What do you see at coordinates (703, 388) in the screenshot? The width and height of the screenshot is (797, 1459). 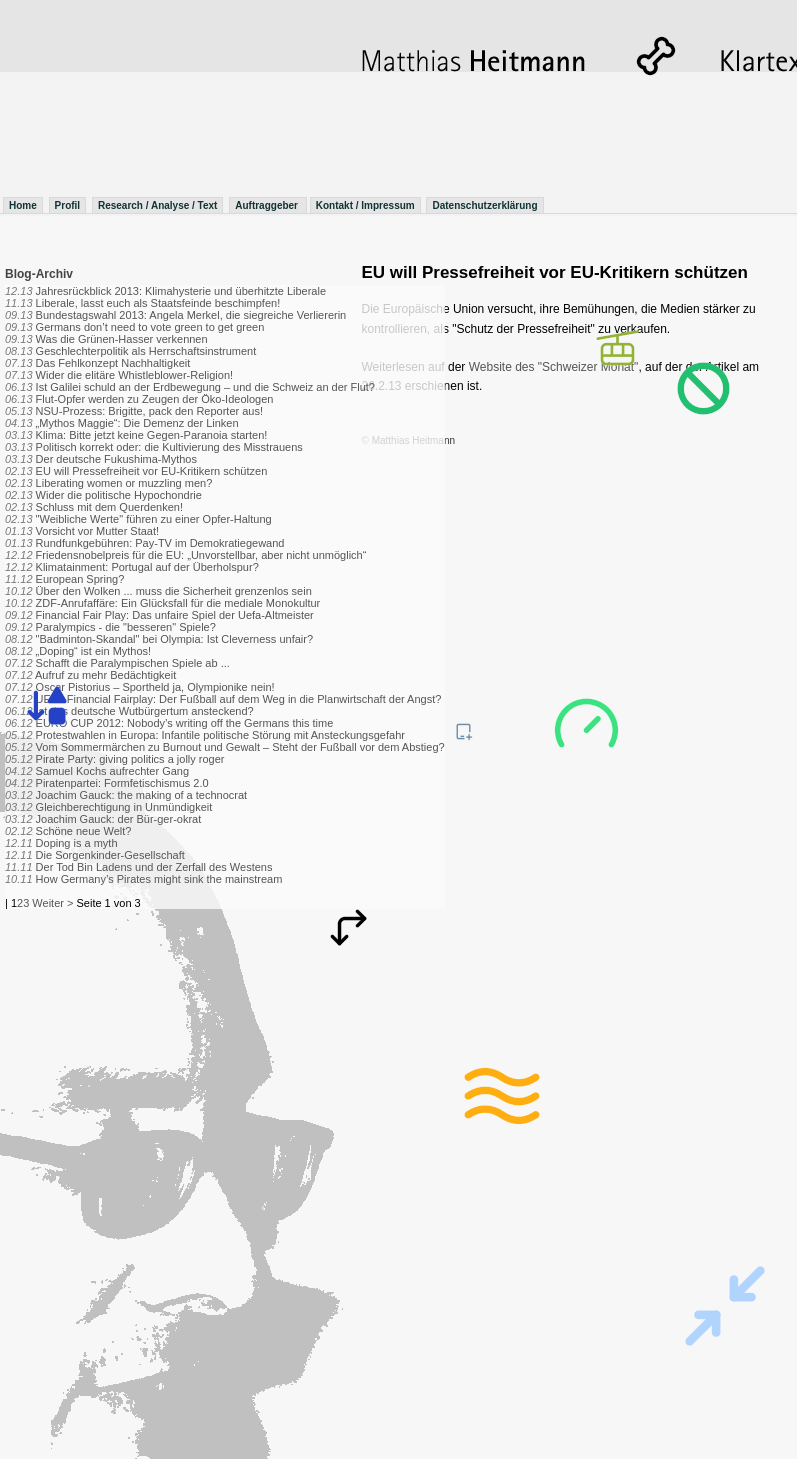 I see `indicates a blocked or prohibited action` at bounding box center [703, 388].